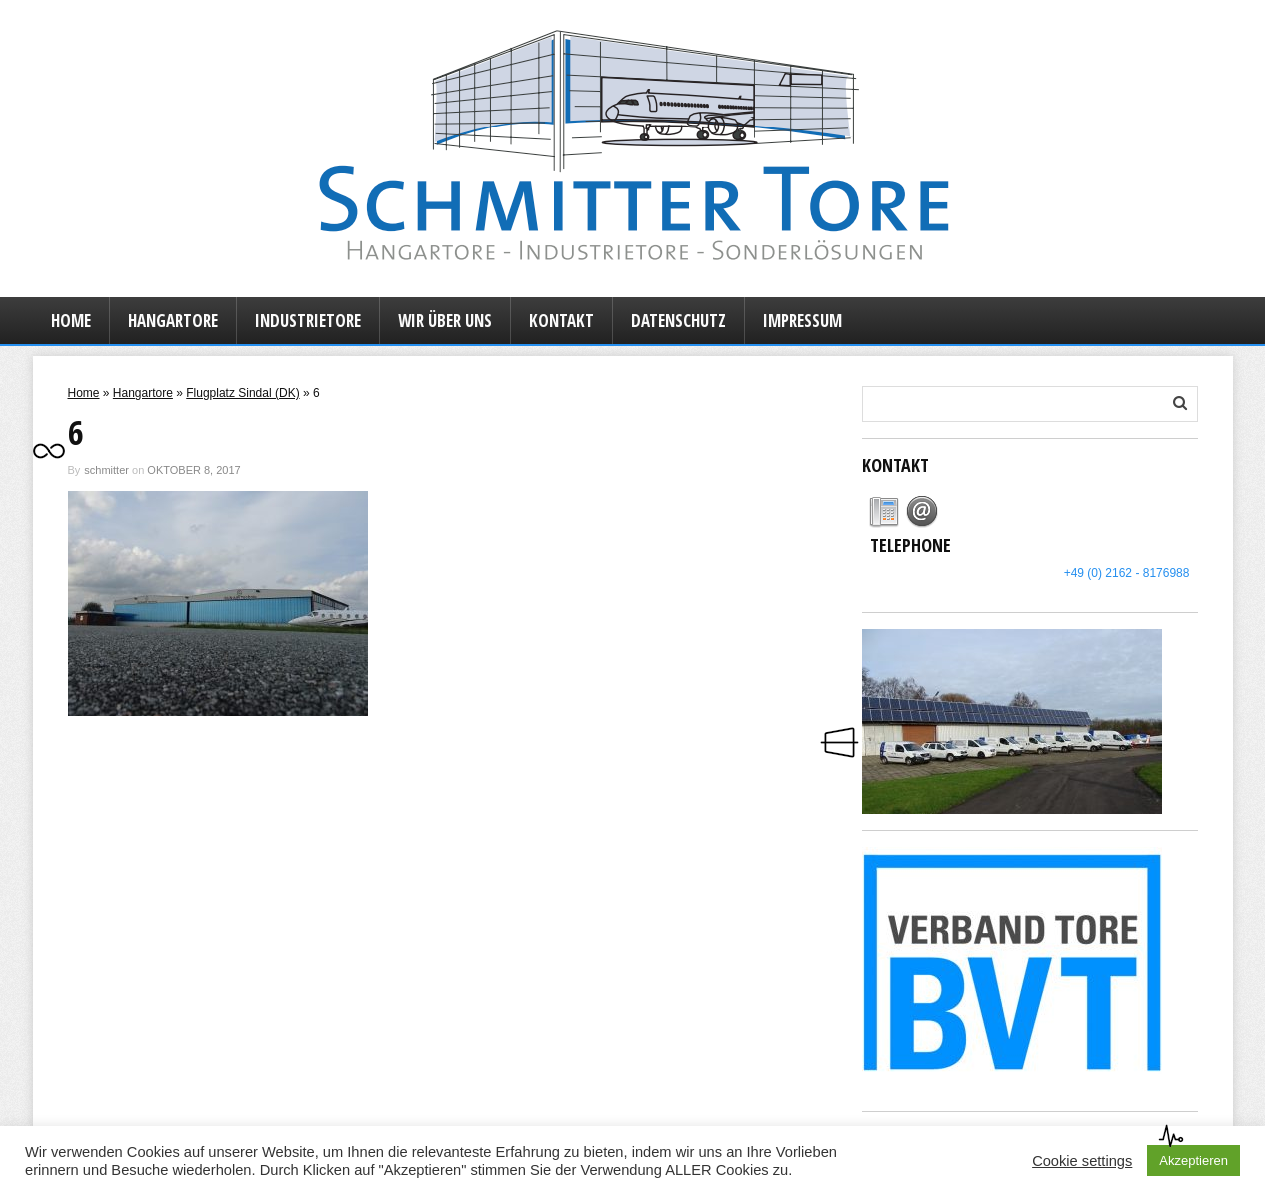 The width and height of the screenshot is (1265, 1195). Describe the element at coordinates (839, 742) in the screenshot. I see `adjust perspective or viewing angle` at that location.